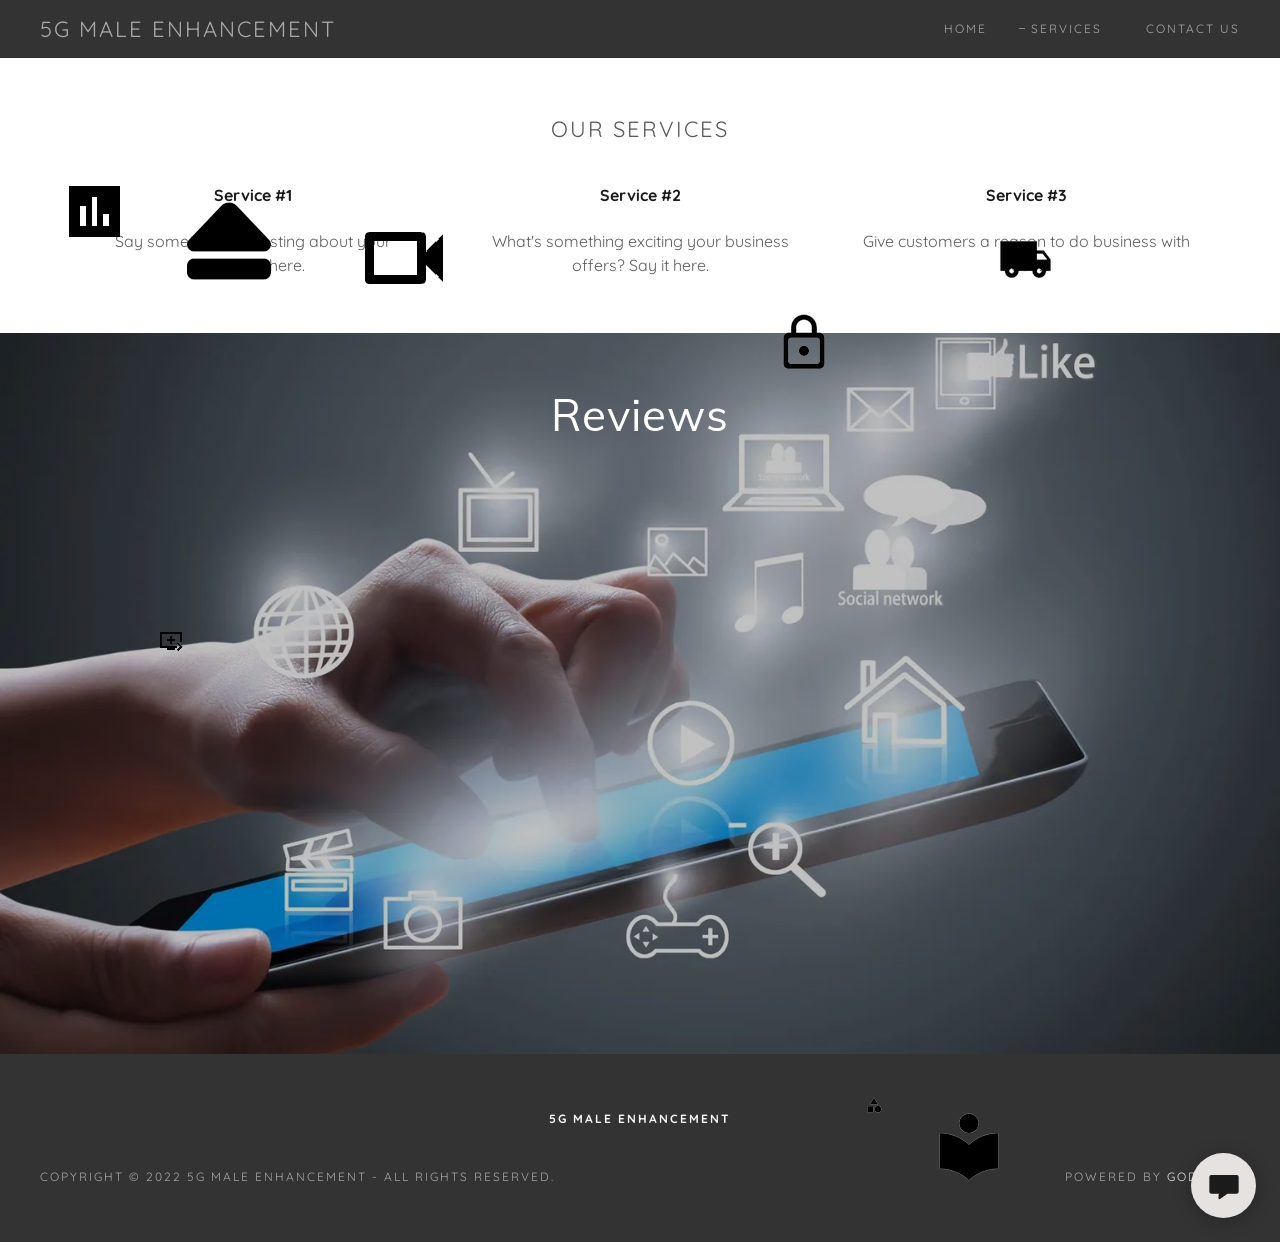 Image resolution: width=1280 pixels, height=1242 pixels. I want to click on indicates a locked or secured item, so click(804, 343).